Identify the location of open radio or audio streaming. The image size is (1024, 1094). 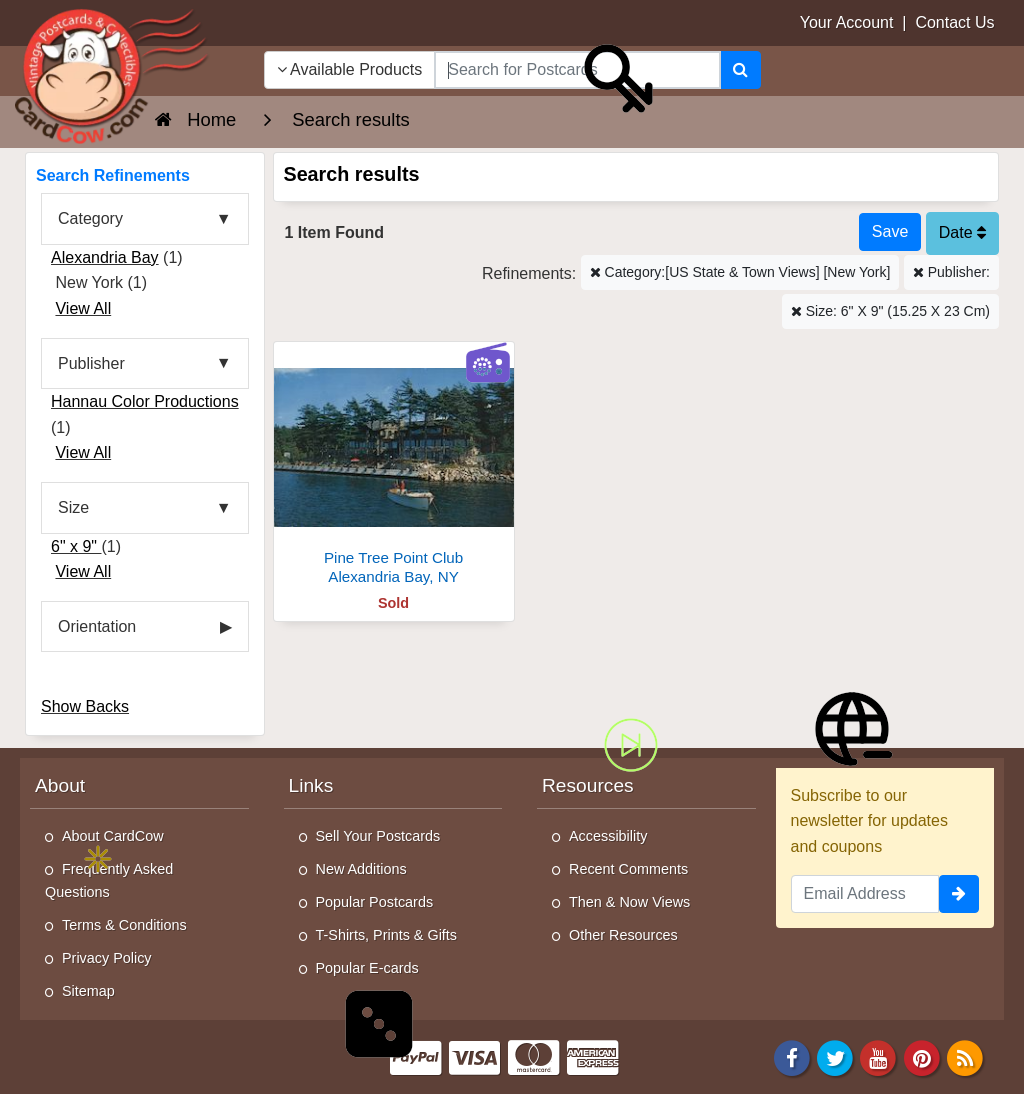
(488, 362).